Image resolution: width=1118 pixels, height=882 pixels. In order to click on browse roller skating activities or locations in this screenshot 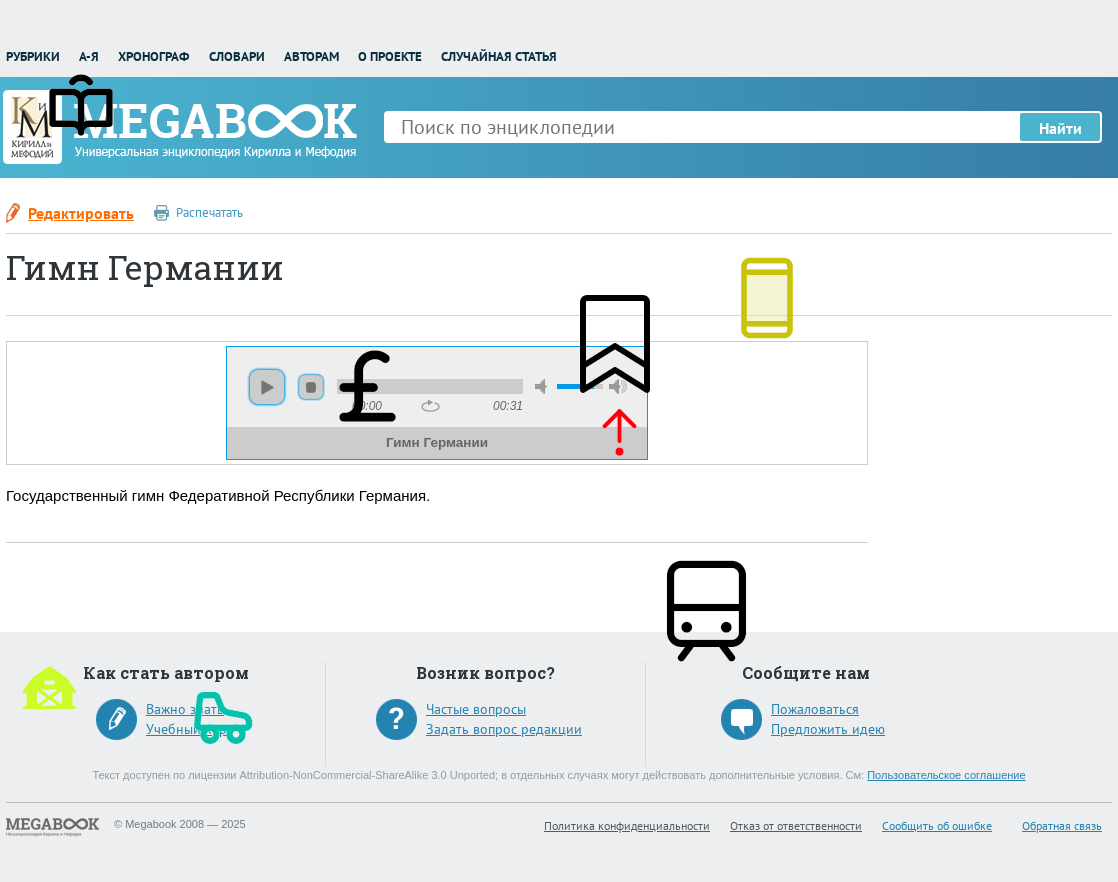, I will do `click(223, 718)`.